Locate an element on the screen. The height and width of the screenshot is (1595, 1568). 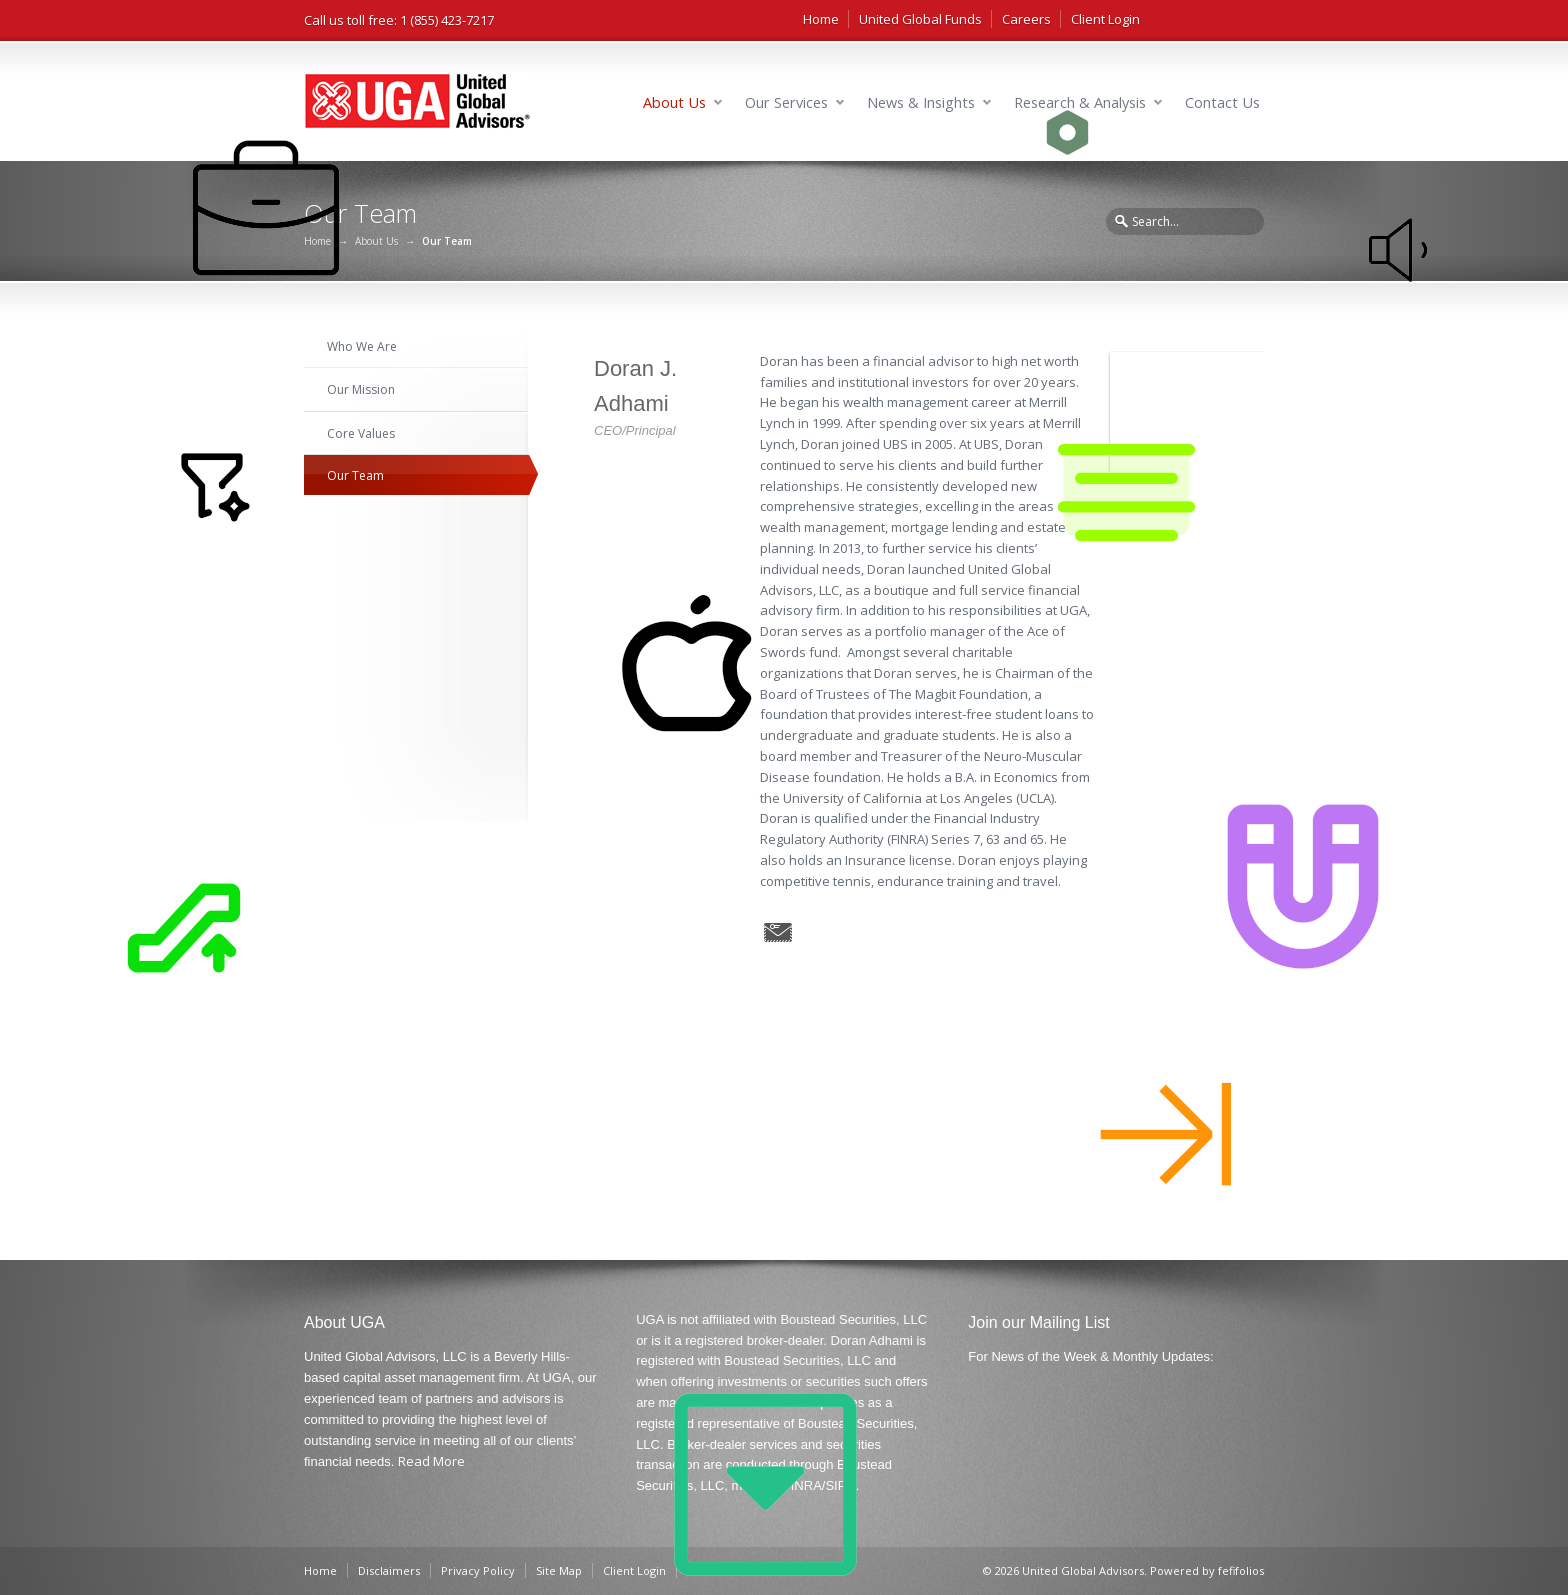
audio playing at low volume is located at coordinates (1403, 250).